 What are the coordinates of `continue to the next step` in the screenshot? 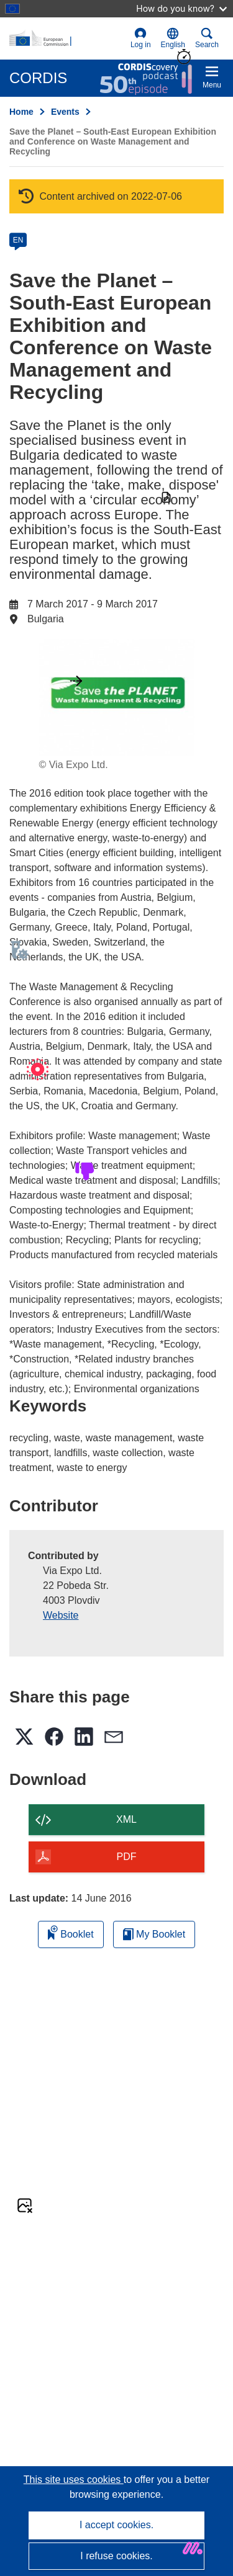 It's located at (76, 681).